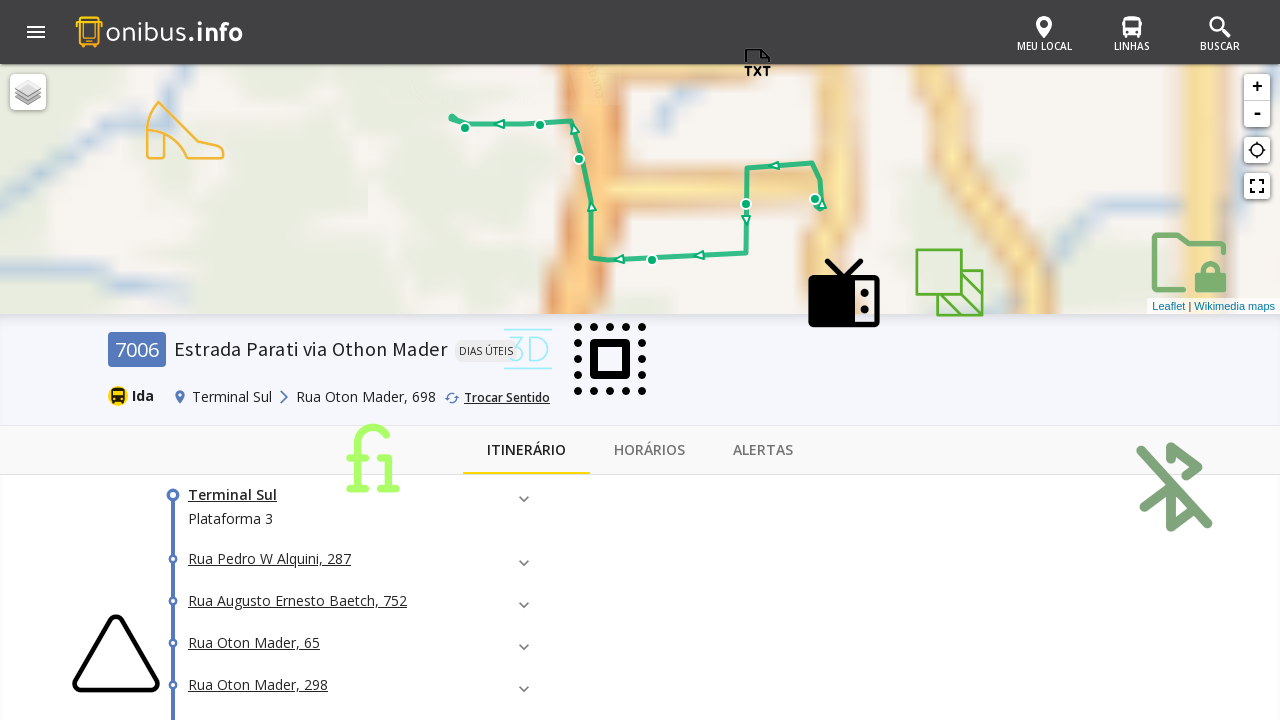 The height and width of the screenshot is (720, 1280). Describe the element at coordinates (610, 359) in the screenshot. I see `adjust margin spacing around an element` at that location.